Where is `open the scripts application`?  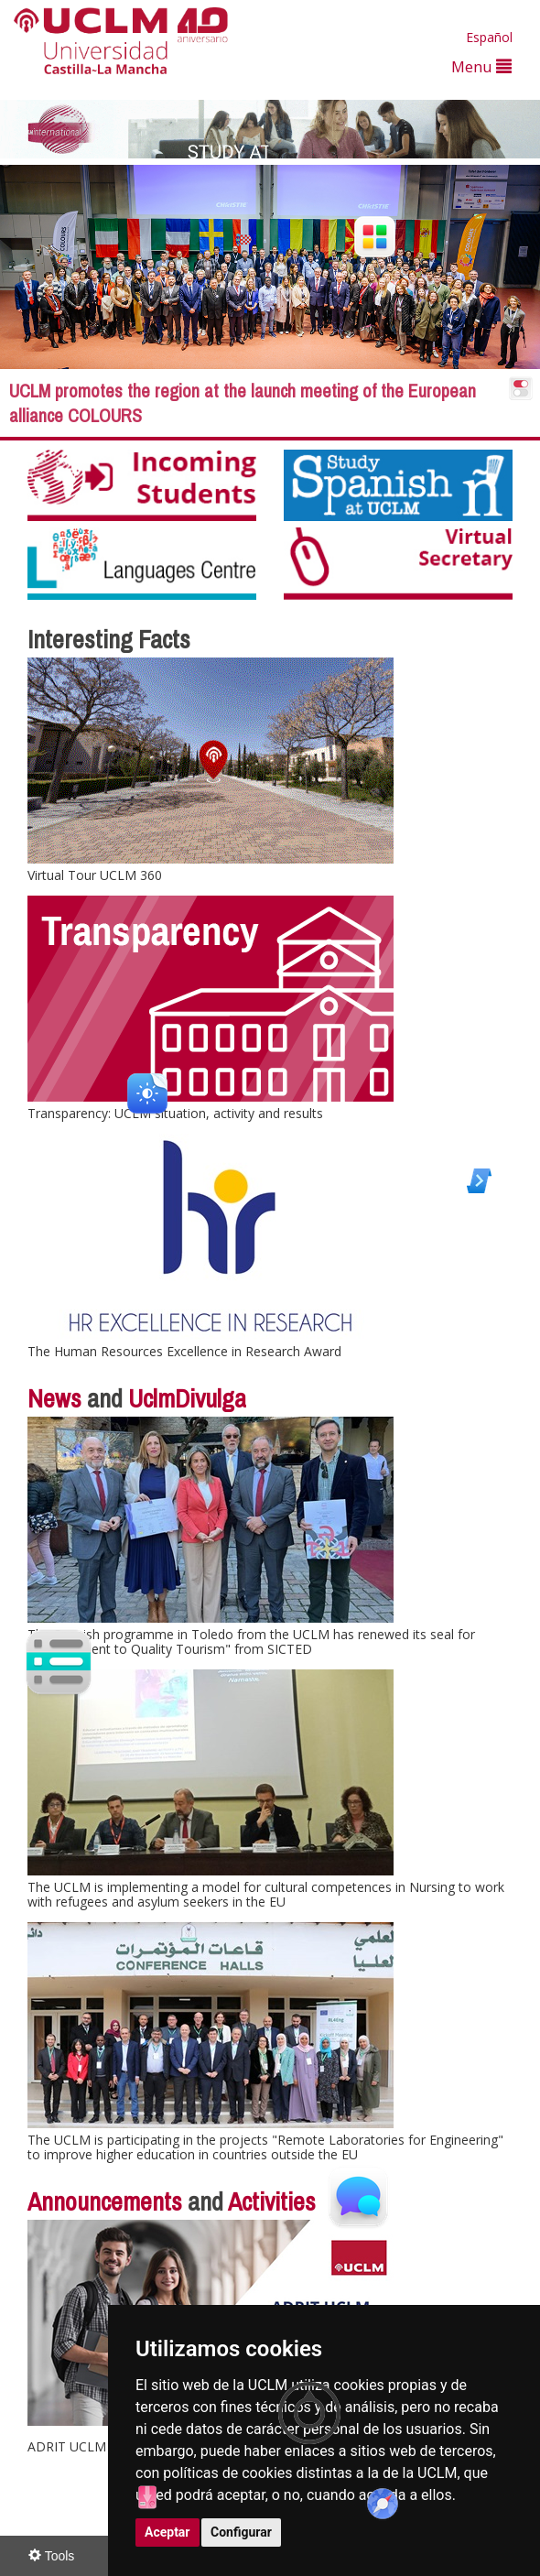 open the scripts application is located at coordinates (479, 1180).